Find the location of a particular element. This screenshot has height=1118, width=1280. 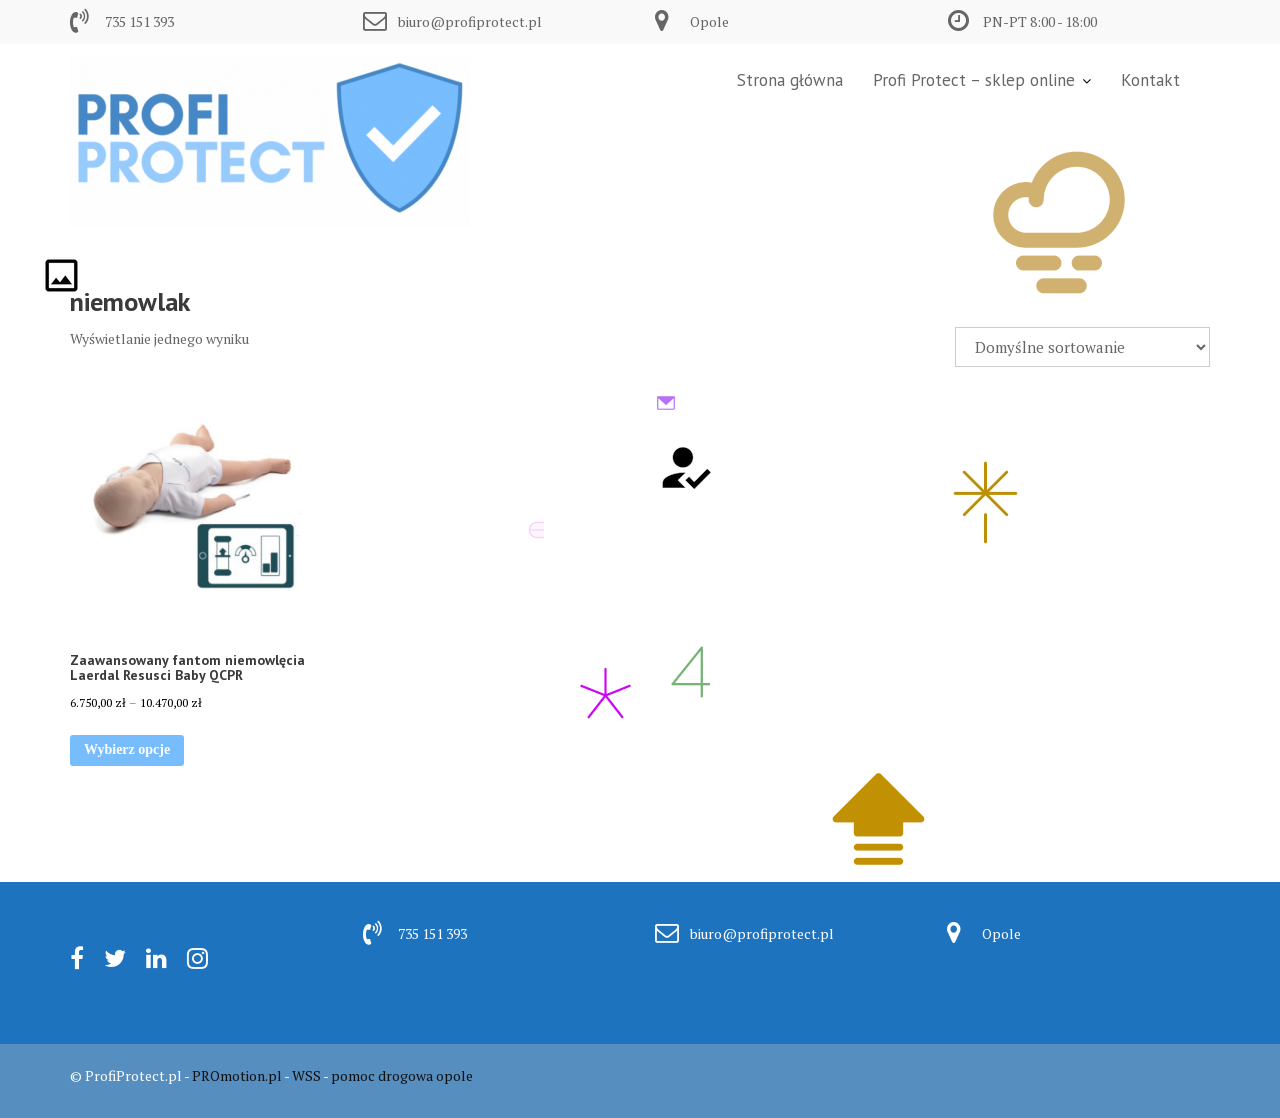

indicates step four in a sequence or process is located at coordinates (692, 672).